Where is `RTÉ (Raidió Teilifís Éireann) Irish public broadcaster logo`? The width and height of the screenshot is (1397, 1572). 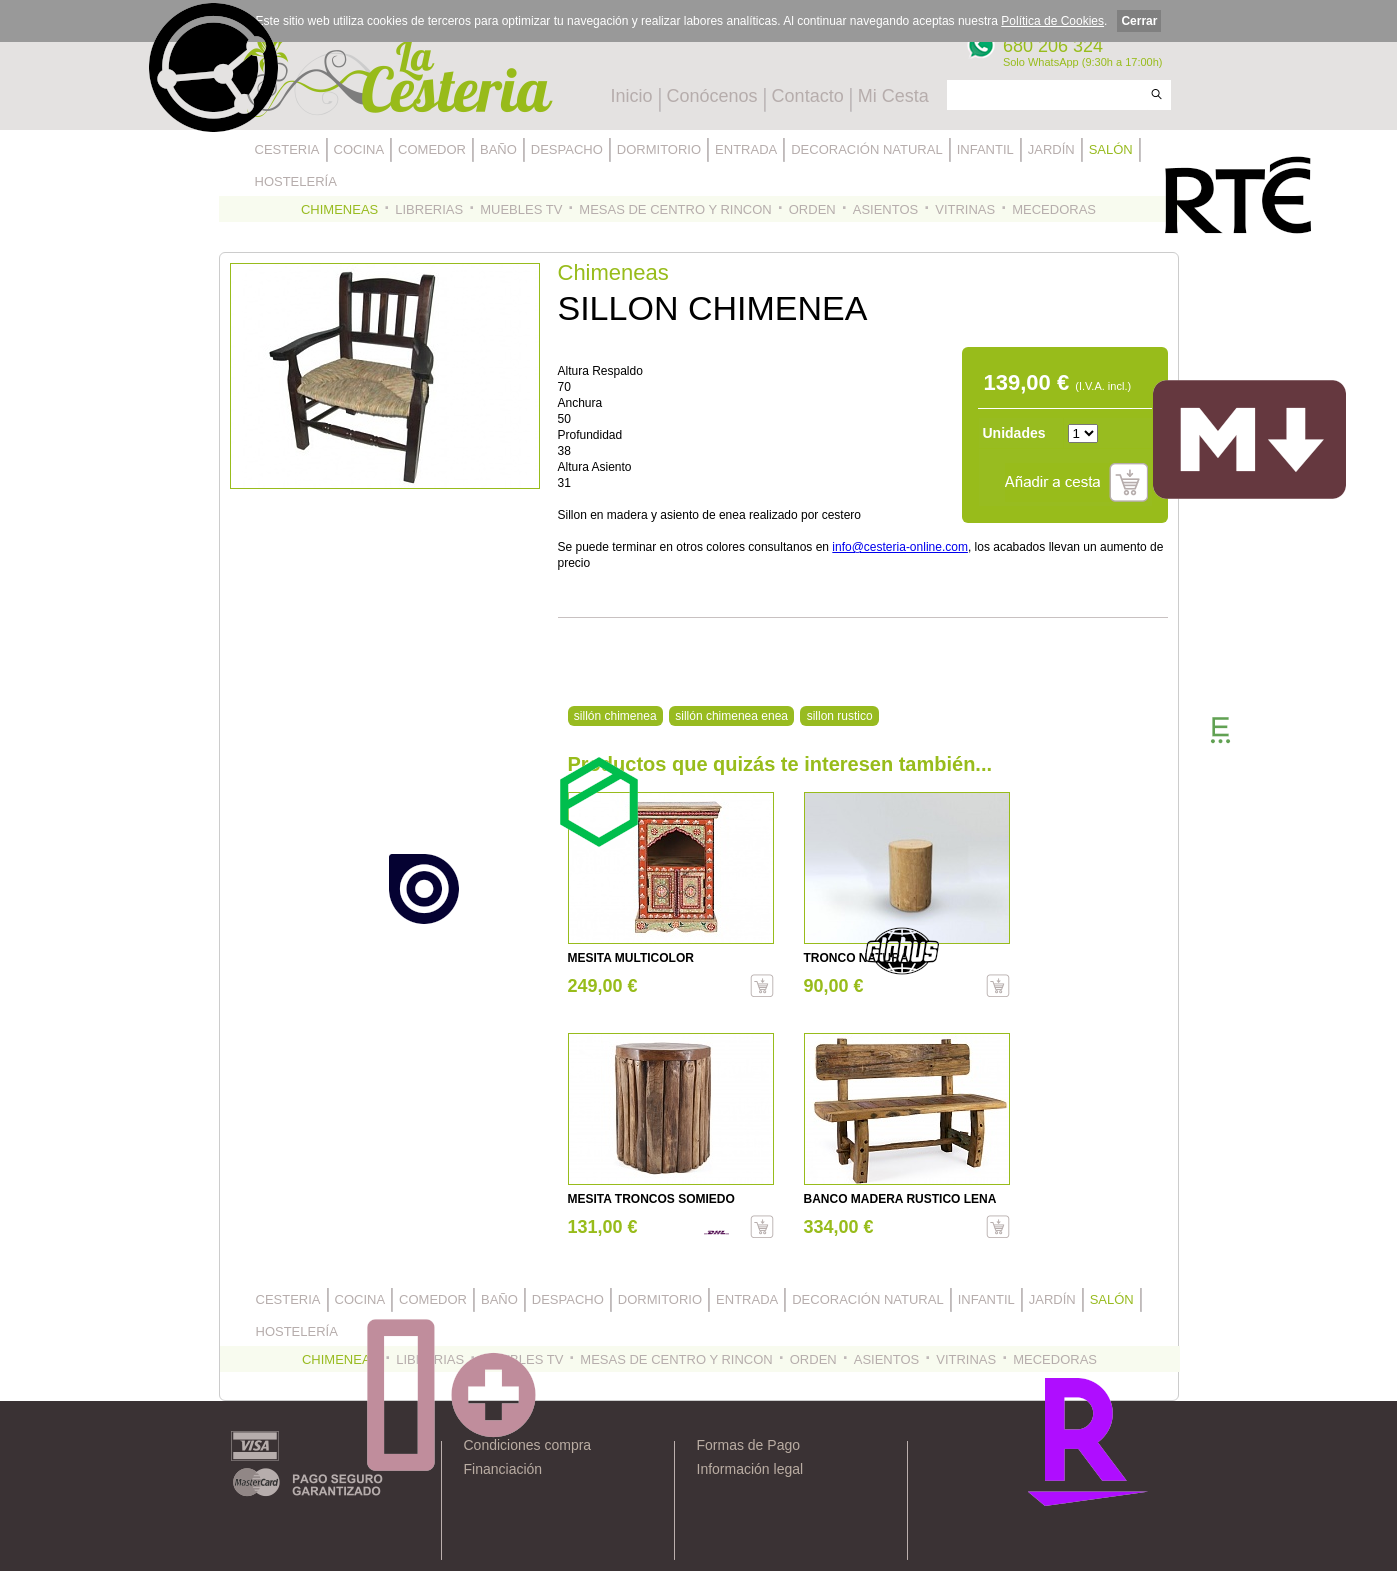 RTÉ (Raidió Teilifís Éireann) Irish public broadcaster logo is located at coordinates (1238, 195).